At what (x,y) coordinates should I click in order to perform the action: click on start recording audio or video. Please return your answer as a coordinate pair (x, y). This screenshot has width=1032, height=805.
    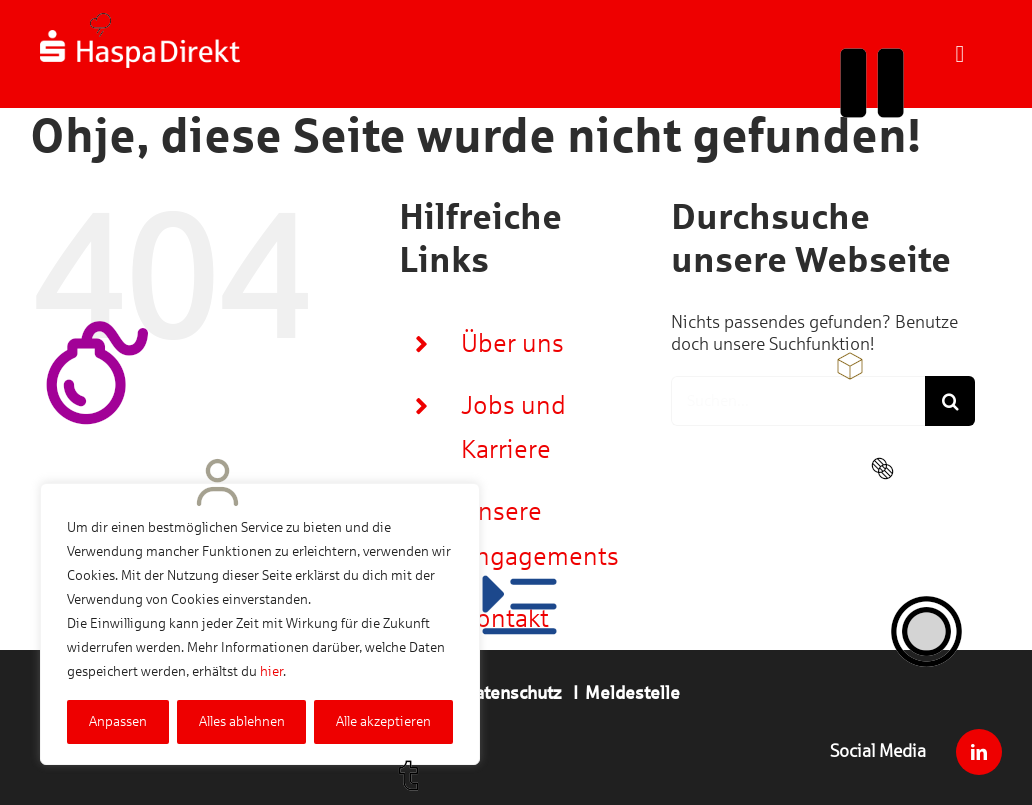
    Looking at the image, I should click on (926, 631).